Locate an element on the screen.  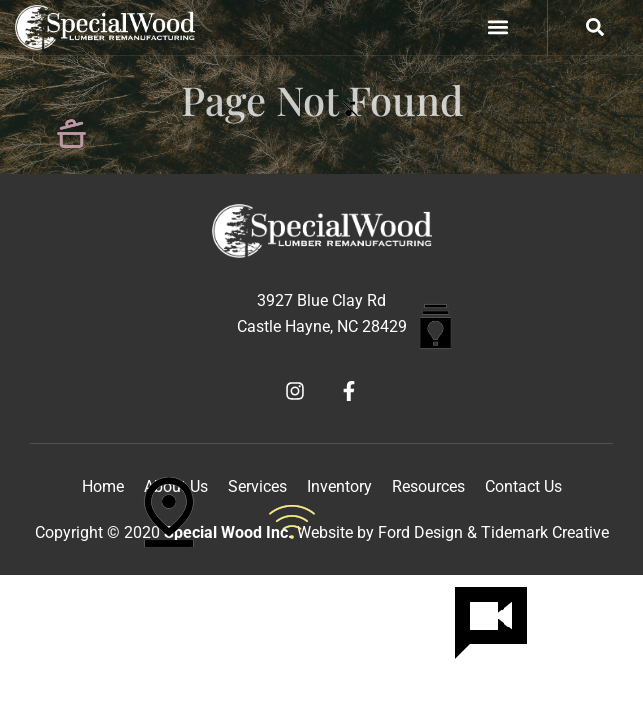
indicates strong wifi signal strength is located at coordinates (292, 521).